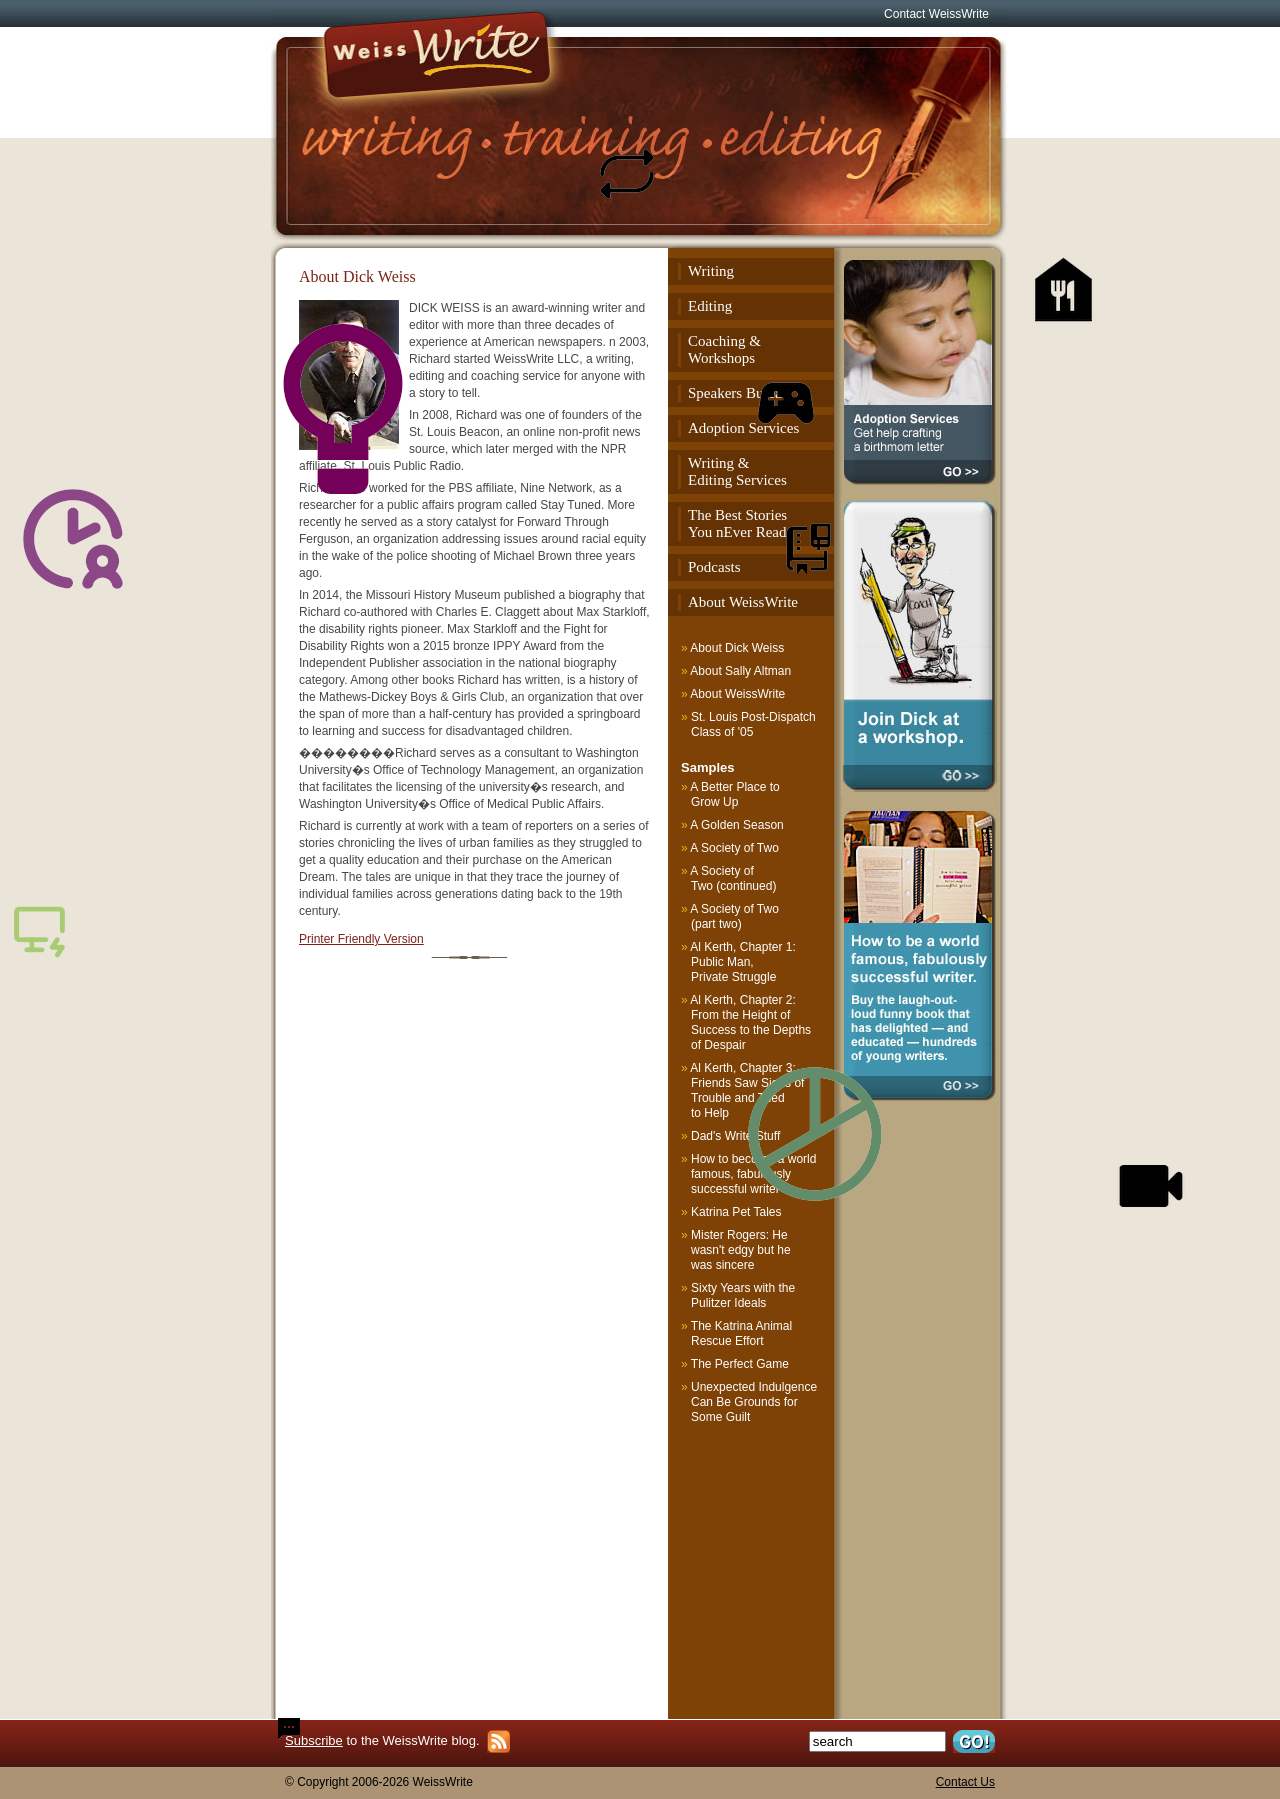 The height and width of the screenshot is (1799, 1280). Describe the element at coordinates (289, 1729) in the screenshot. I see `view text messages` at that location.